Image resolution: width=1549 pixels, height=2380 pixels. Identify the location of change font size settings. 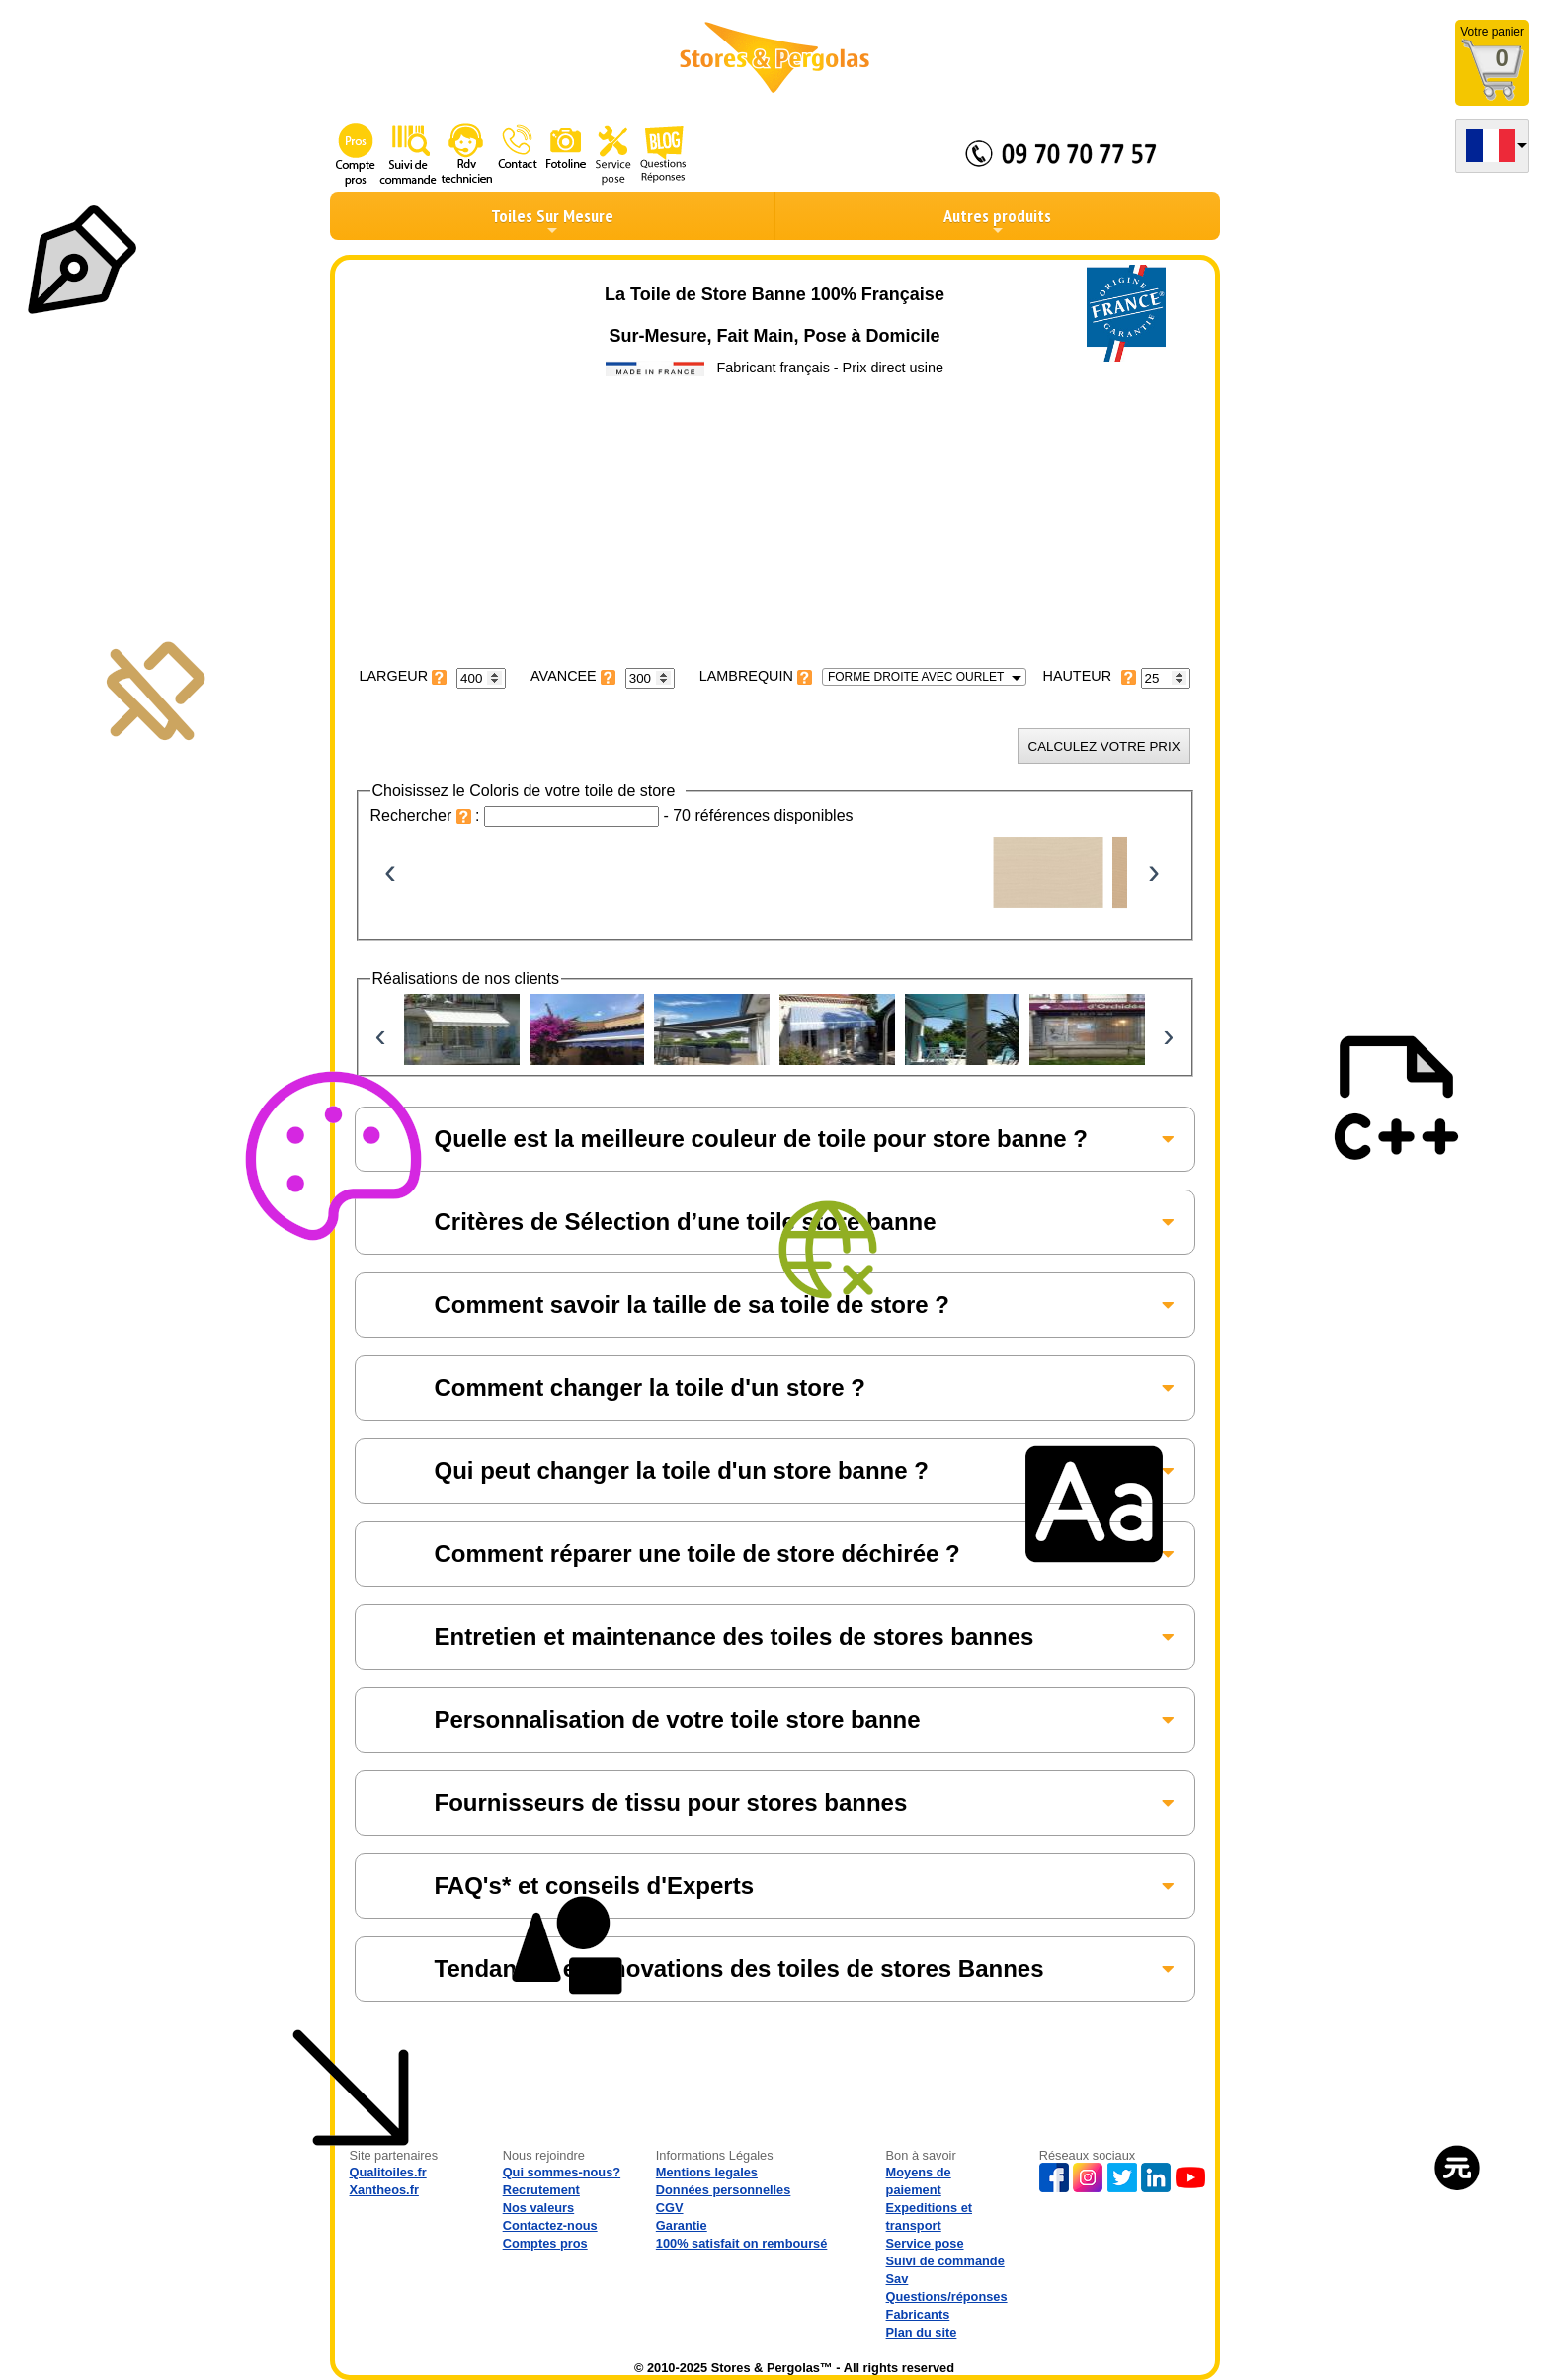
(1094, 1504).